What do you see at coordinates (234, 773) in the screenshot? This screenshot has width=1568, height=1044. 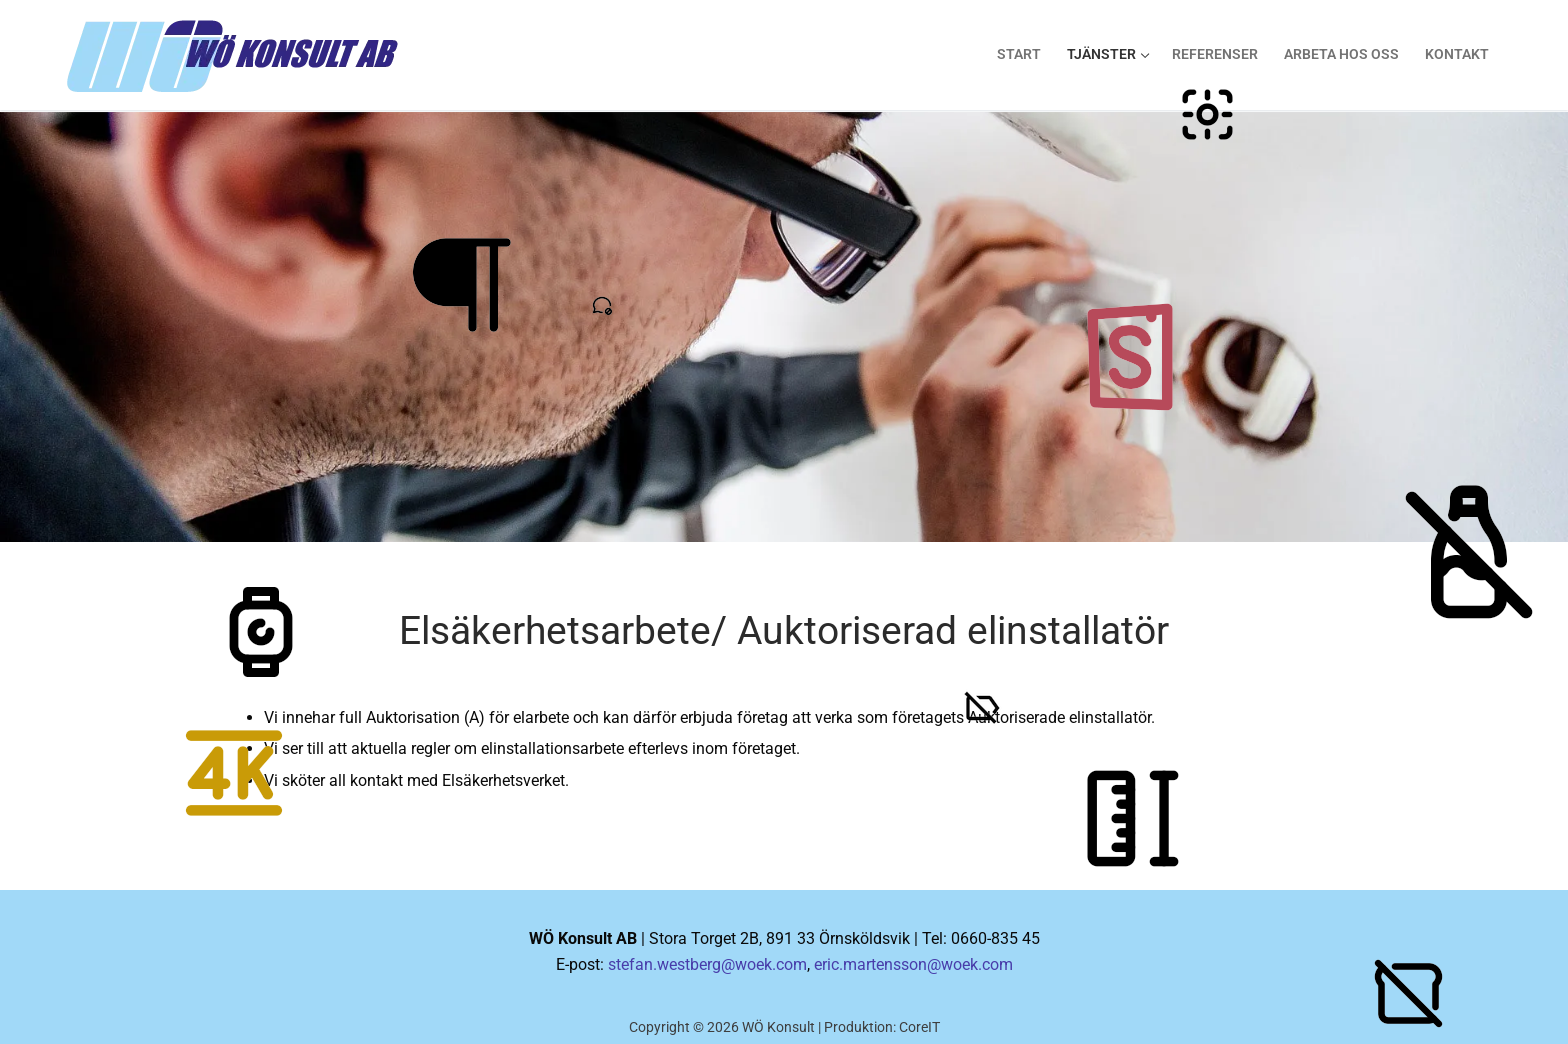 I see `indicates 4K video resolution available` at bounding box center [234, 773].